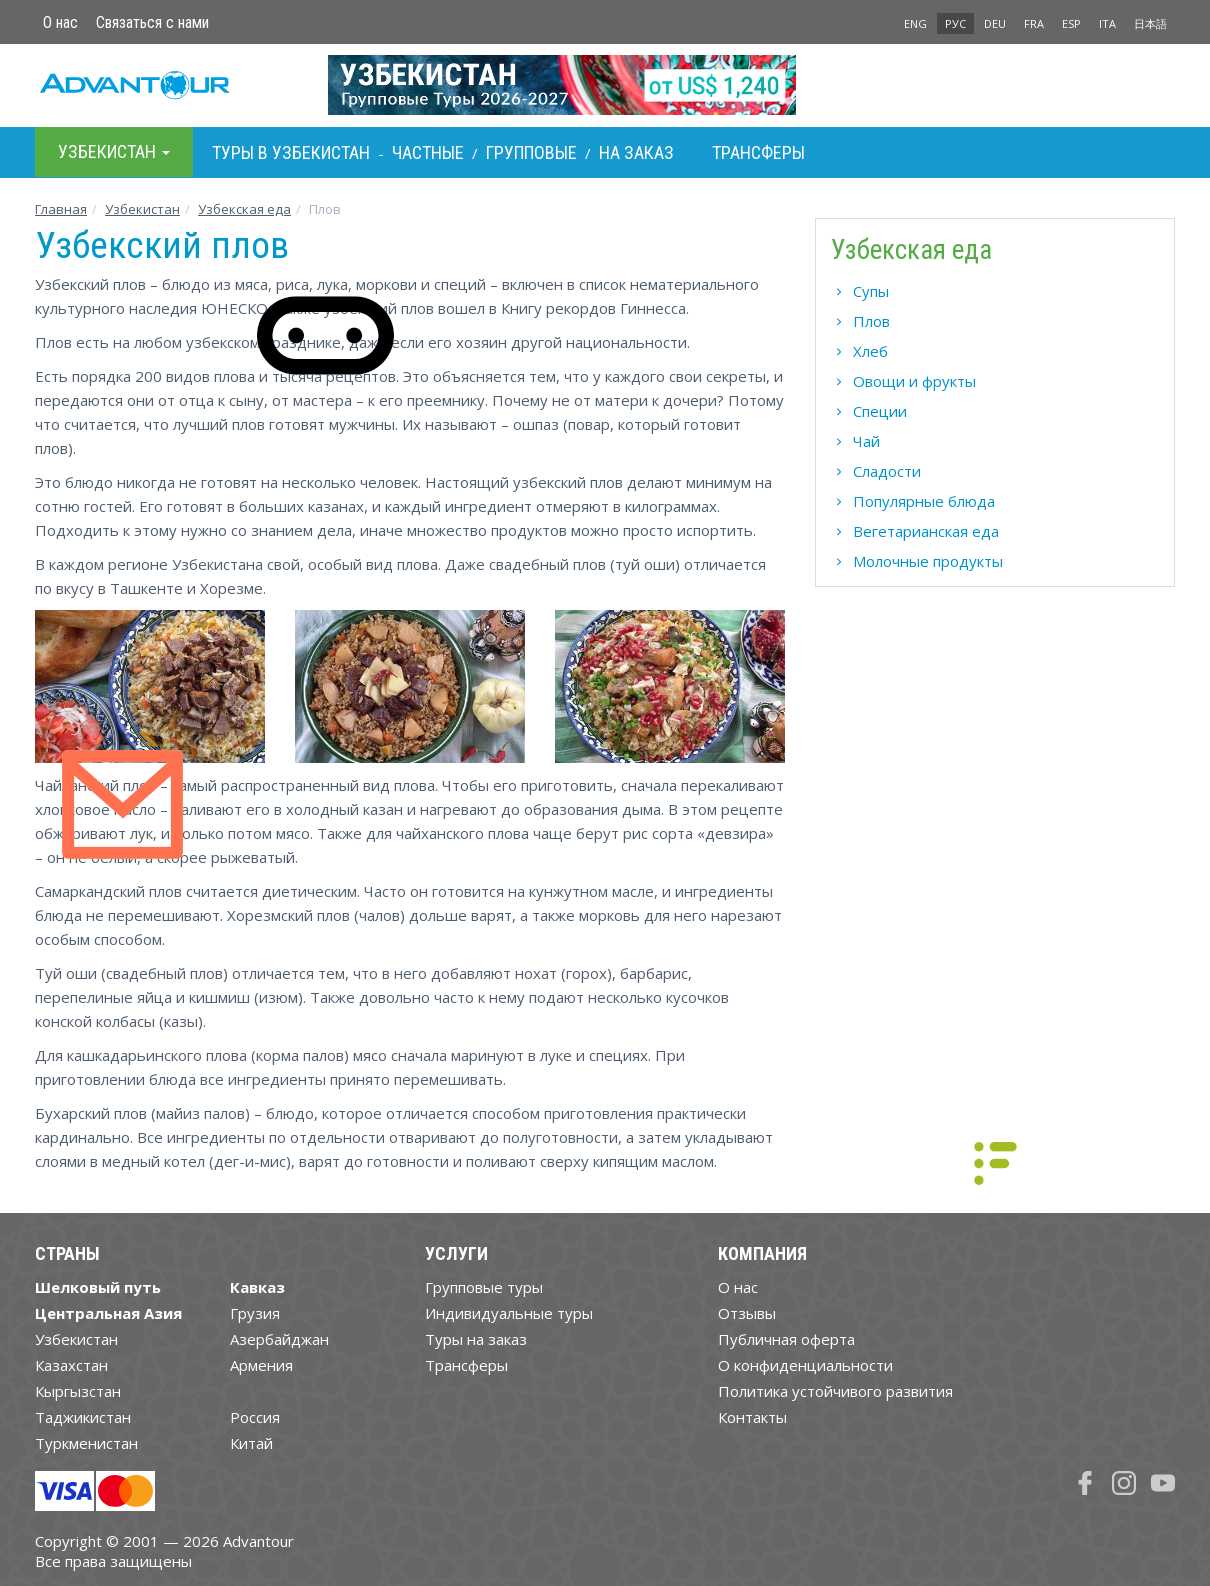 The image size is (1210, 1586). What do you see at coordinates (122, 804) in the screenshot?
I see `open your email inbox` at bounding box center [122, 804].